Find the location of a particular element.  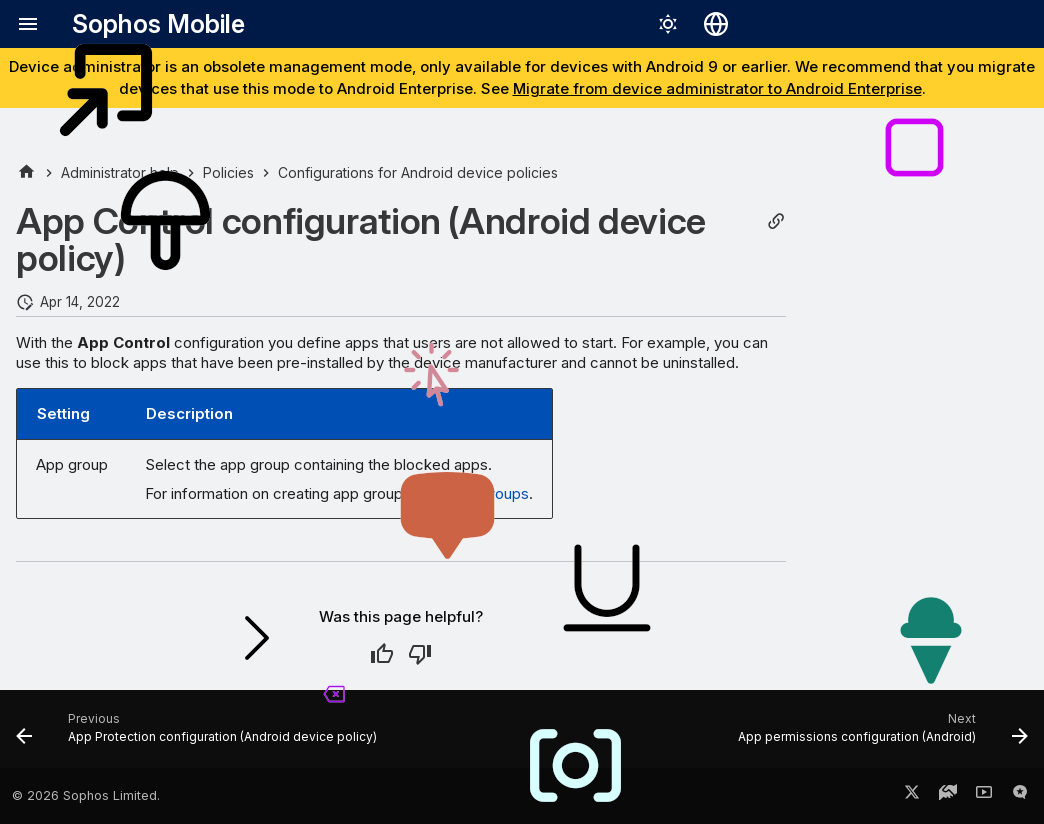

access camera or photo capture settings is located at coordinates (575, 765).